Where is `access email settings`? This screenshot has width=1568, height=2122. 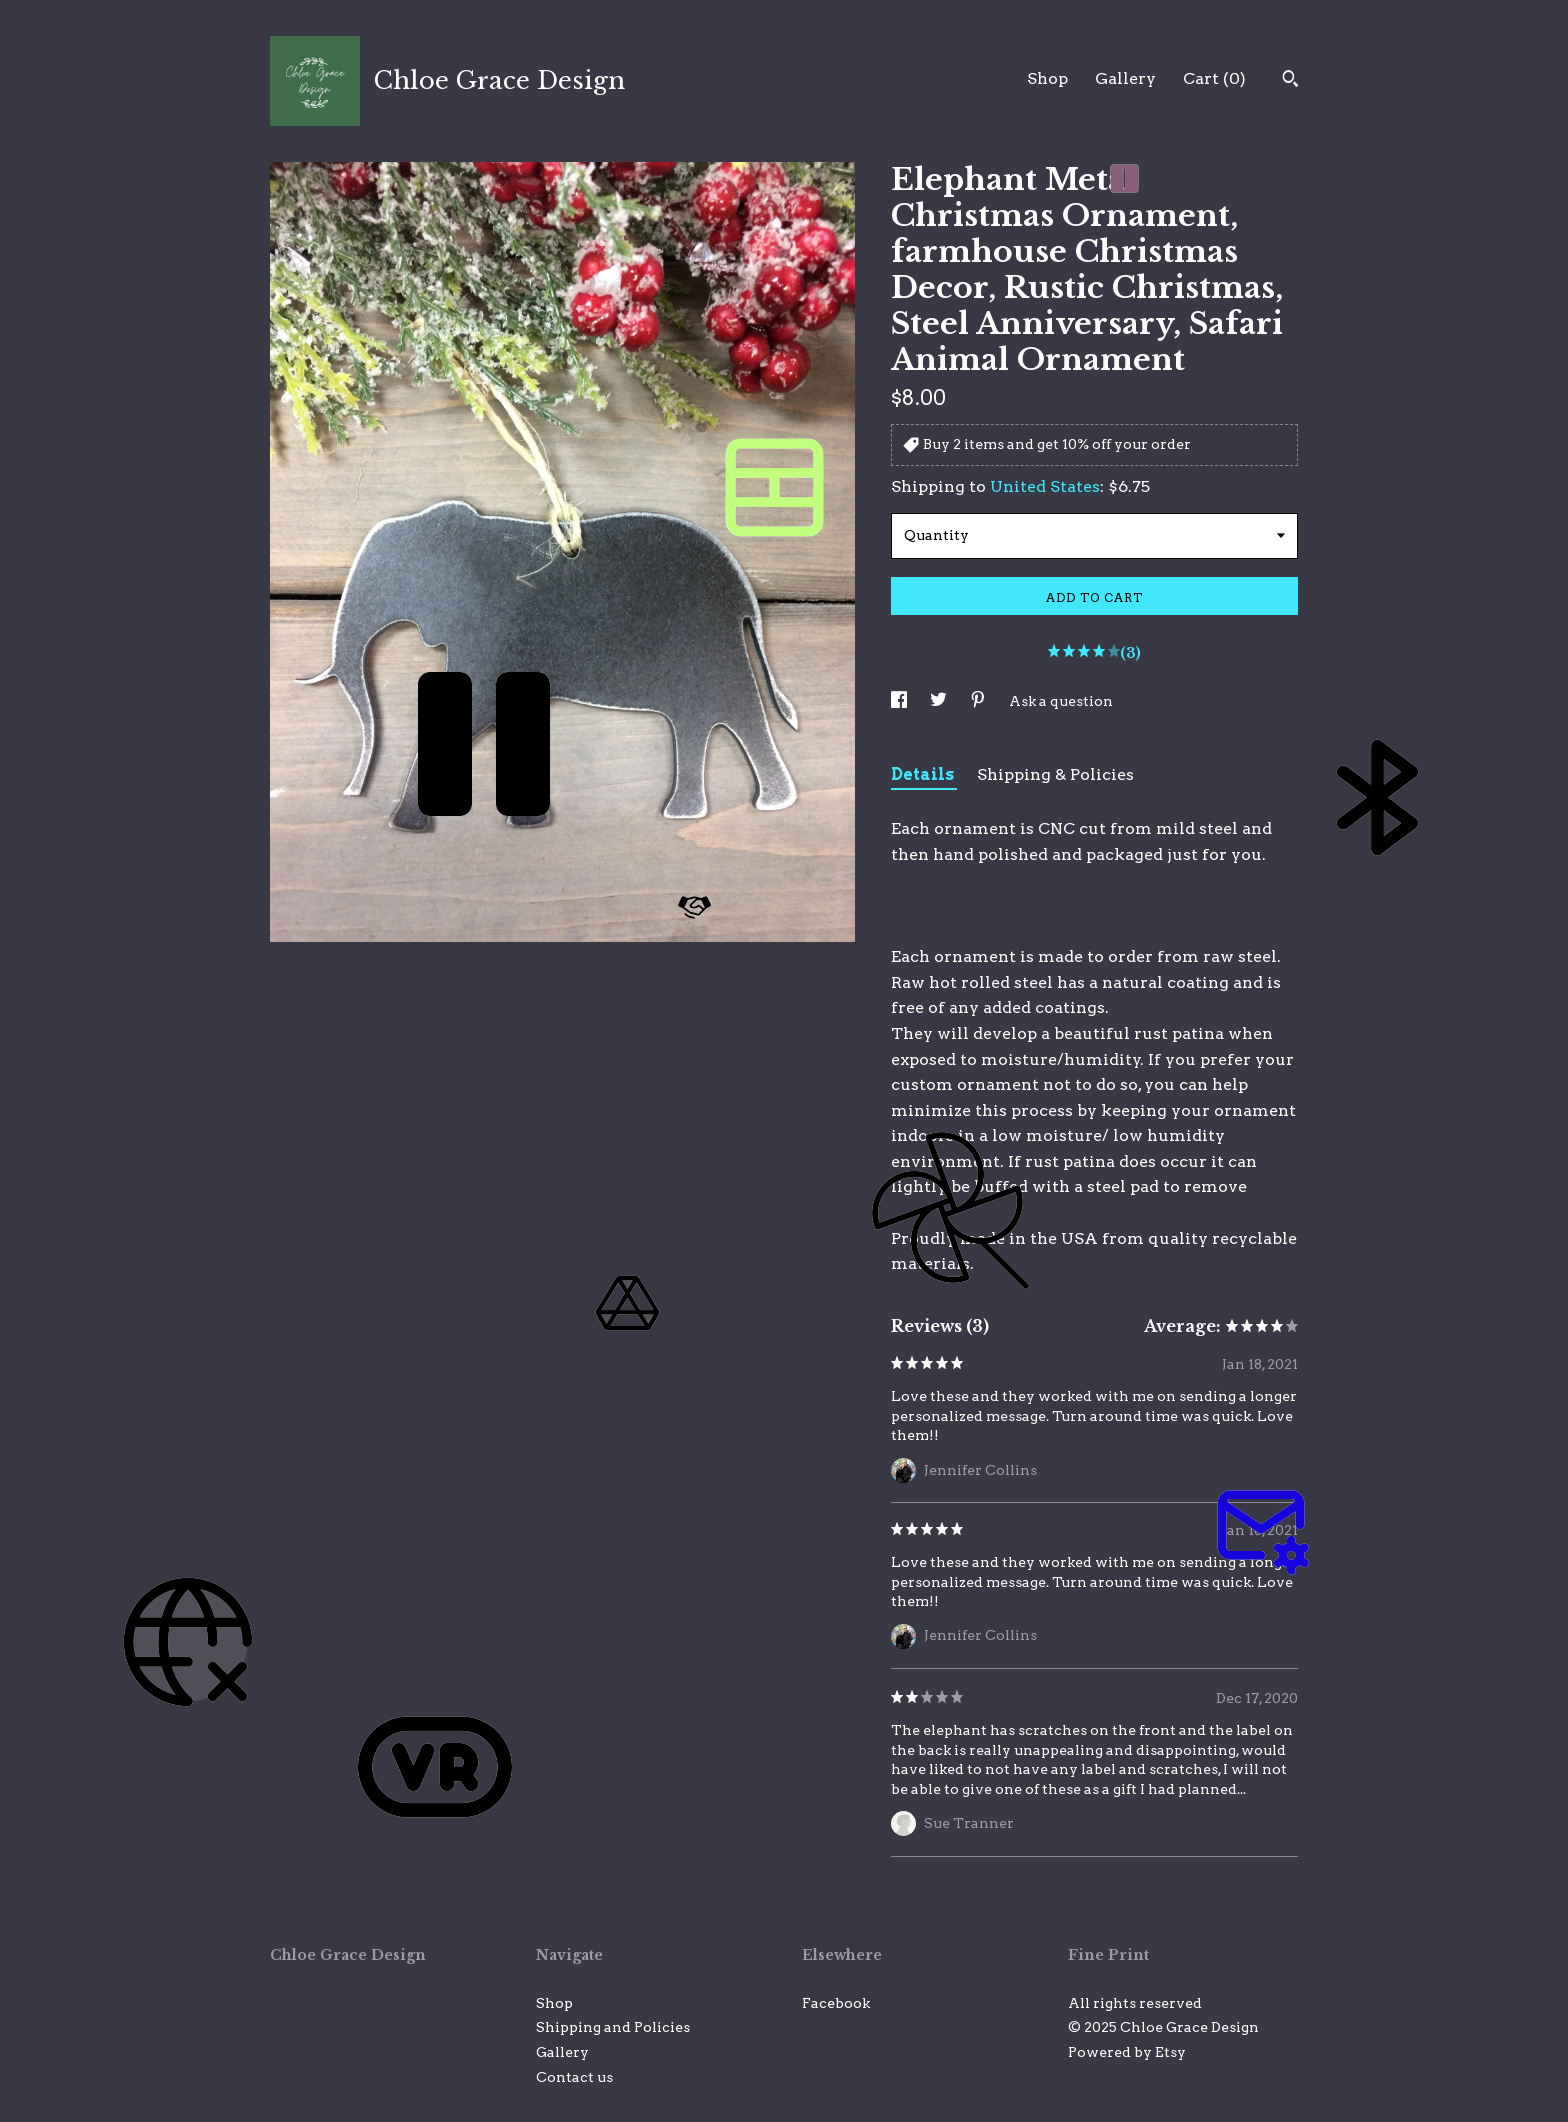
access email settings is located at coordinates (1261, 1525).